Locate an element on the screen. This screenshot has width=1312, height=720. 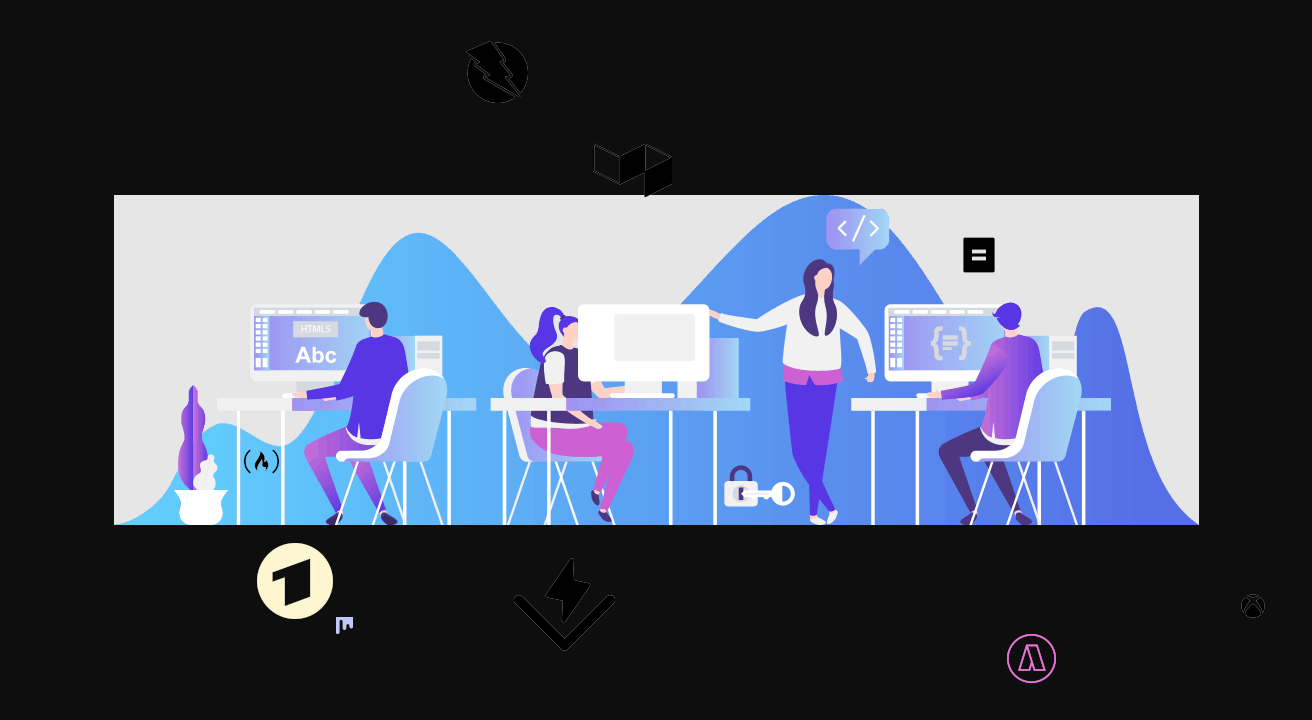
open xbox app is located at coordinates (1253, 606).